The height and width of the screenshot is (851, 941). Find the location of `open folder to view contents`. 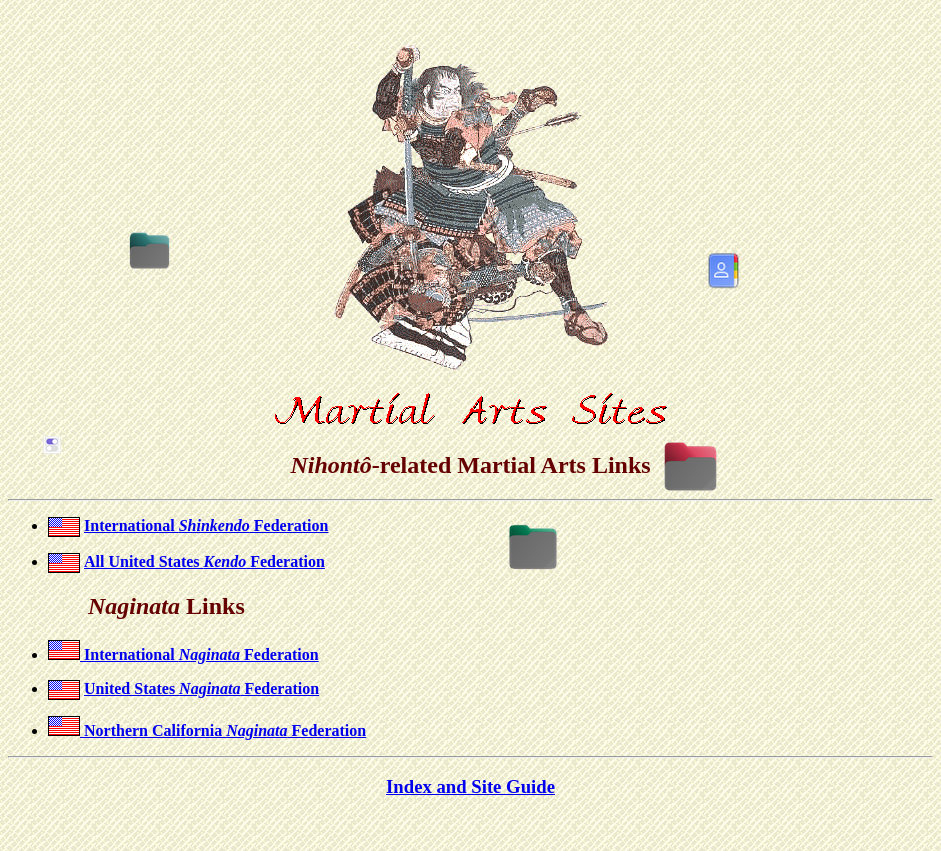

open folder to view contents is located at coordinates (533, 547).